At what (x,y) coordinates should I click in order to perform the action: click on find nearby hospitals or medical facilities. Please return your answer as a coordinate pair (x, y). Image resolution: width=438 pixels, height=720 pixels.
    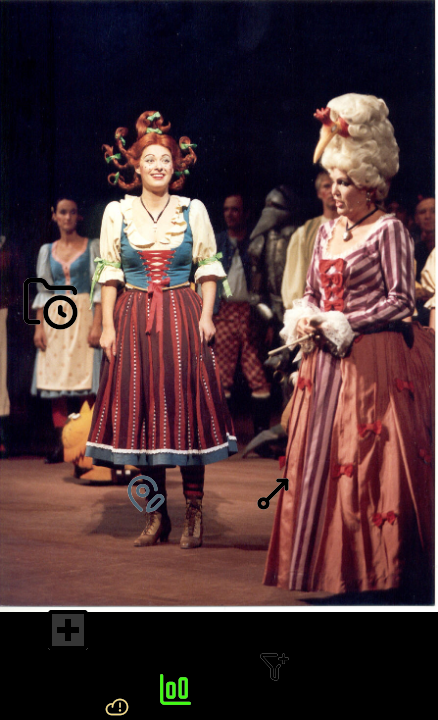
    Looking at the image, I should click on (68, 630).